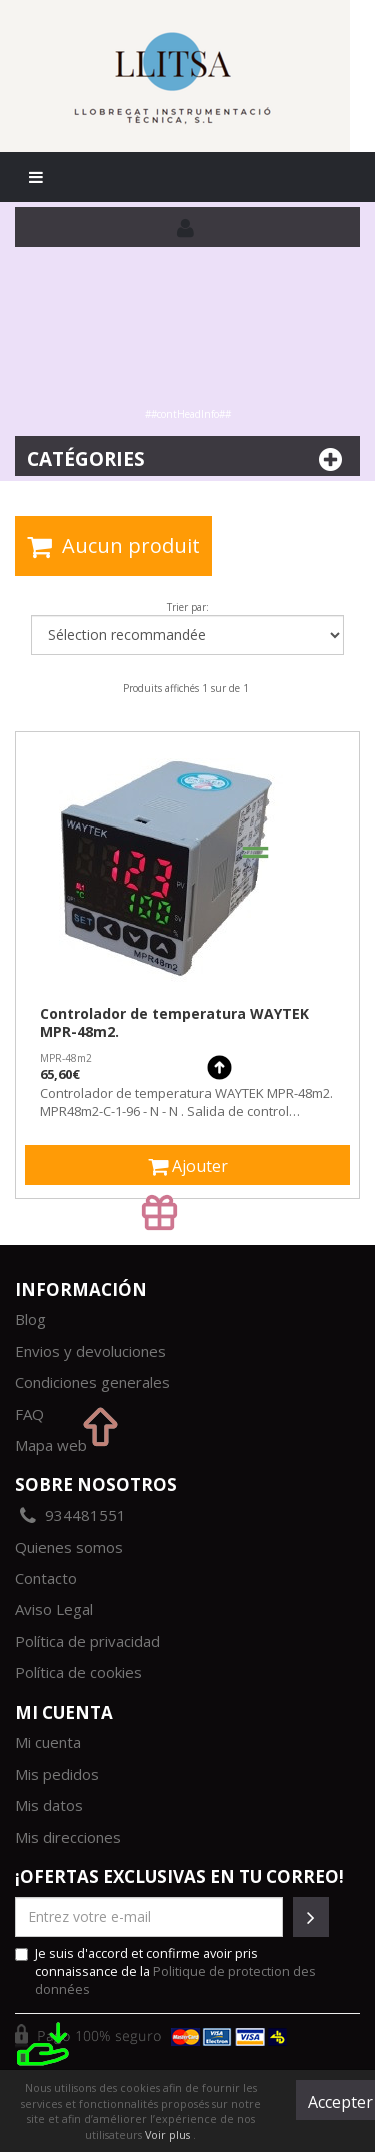 The height and width of the screenshot is (2152, 375). Describe the element at coordinates (100, 1426) in the screenshot. I see `upvote or like content` at that location.